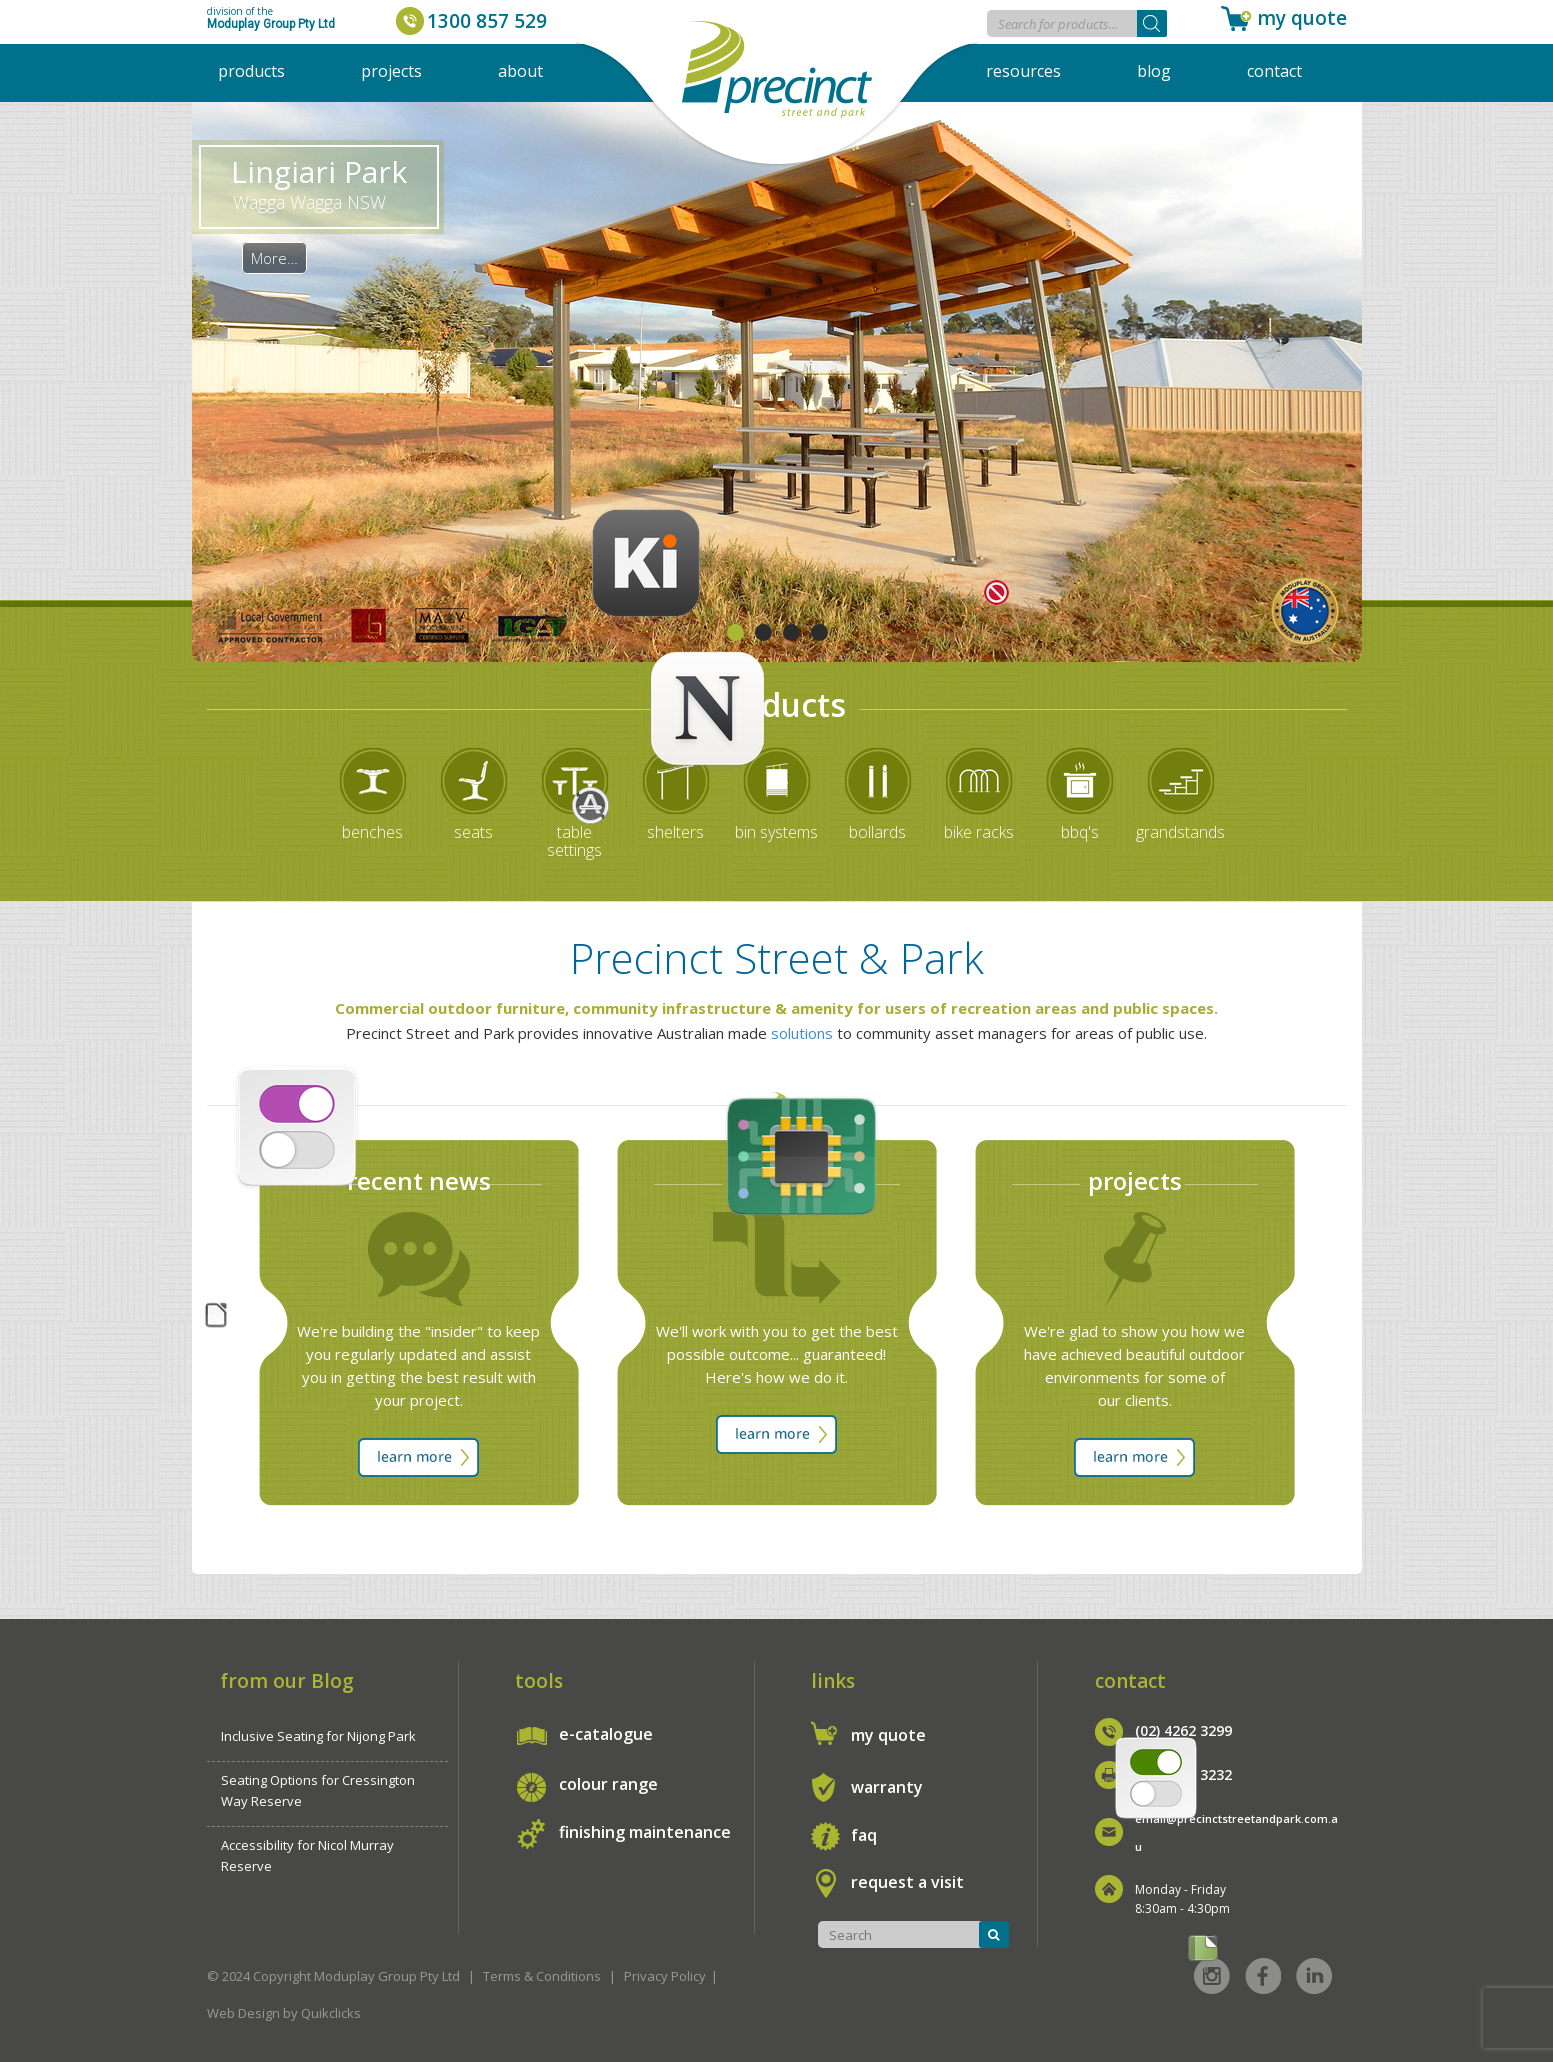  What do you see at coordinates (801, 1156) in the screenshot?
I see `open jockey hardware diagnostics app` at bounding box center [801, 1156].